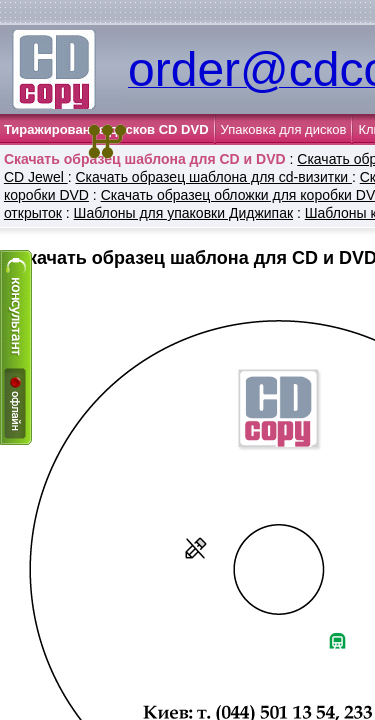  I want to click on access subway or metro transit information, so click(337, 641).